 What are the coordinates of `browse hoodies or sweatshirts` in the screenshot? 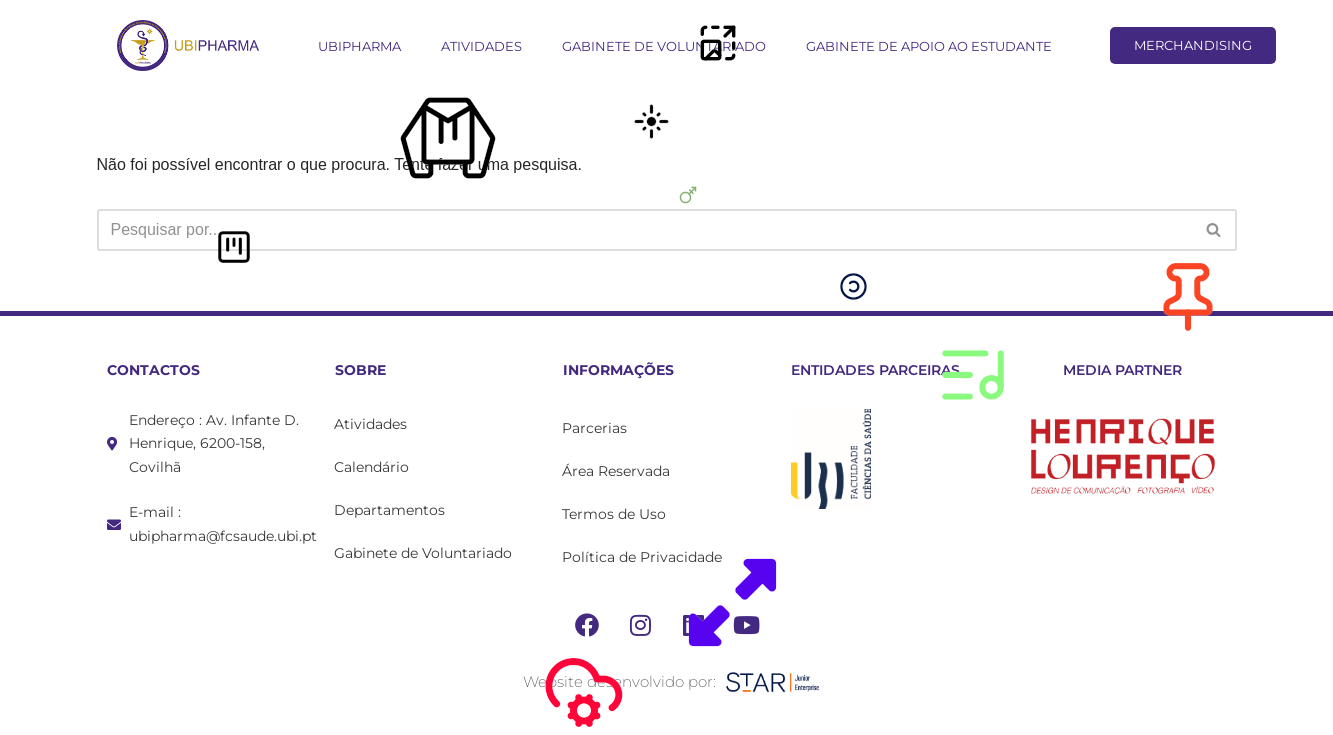 It's located at (448, 138).